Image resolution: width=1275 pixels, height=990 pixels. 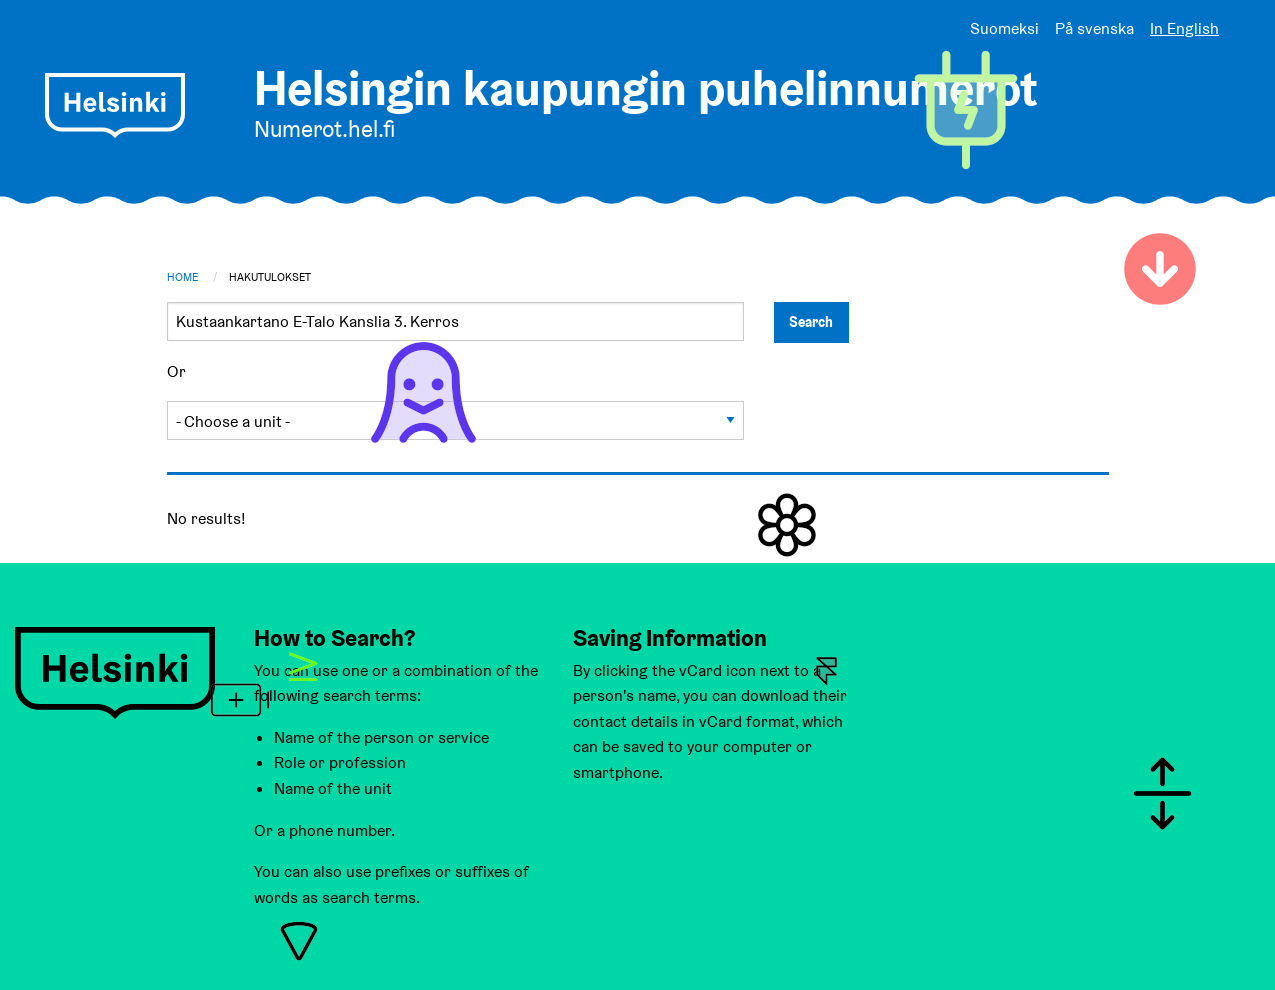 What do you see at coordinates (826, 669) in the screenshot?
I see `open framer app` at bounding box center [826, 669].